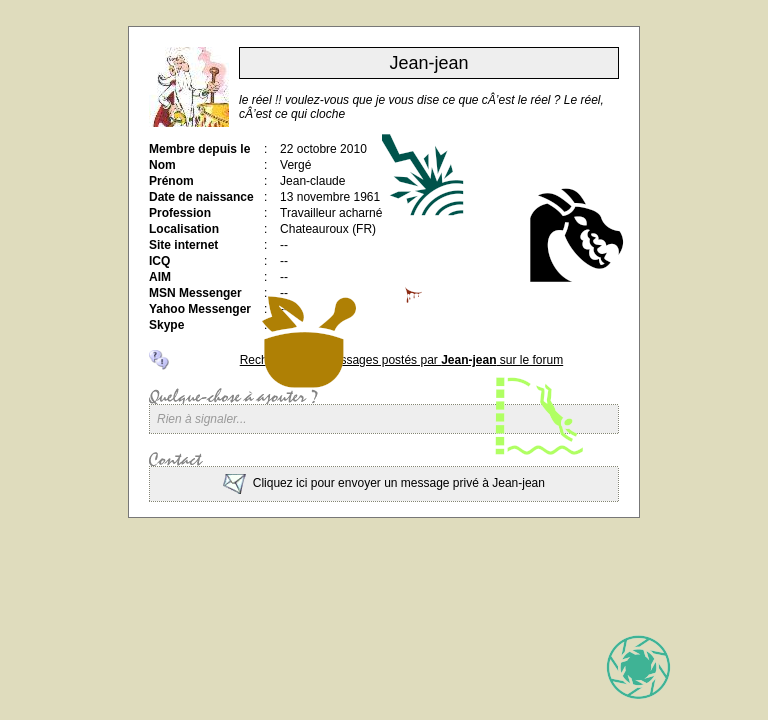 The height and width of the screenshot is (720, 768). I want to click on camera aperture or shutter control, so click(638, 667).